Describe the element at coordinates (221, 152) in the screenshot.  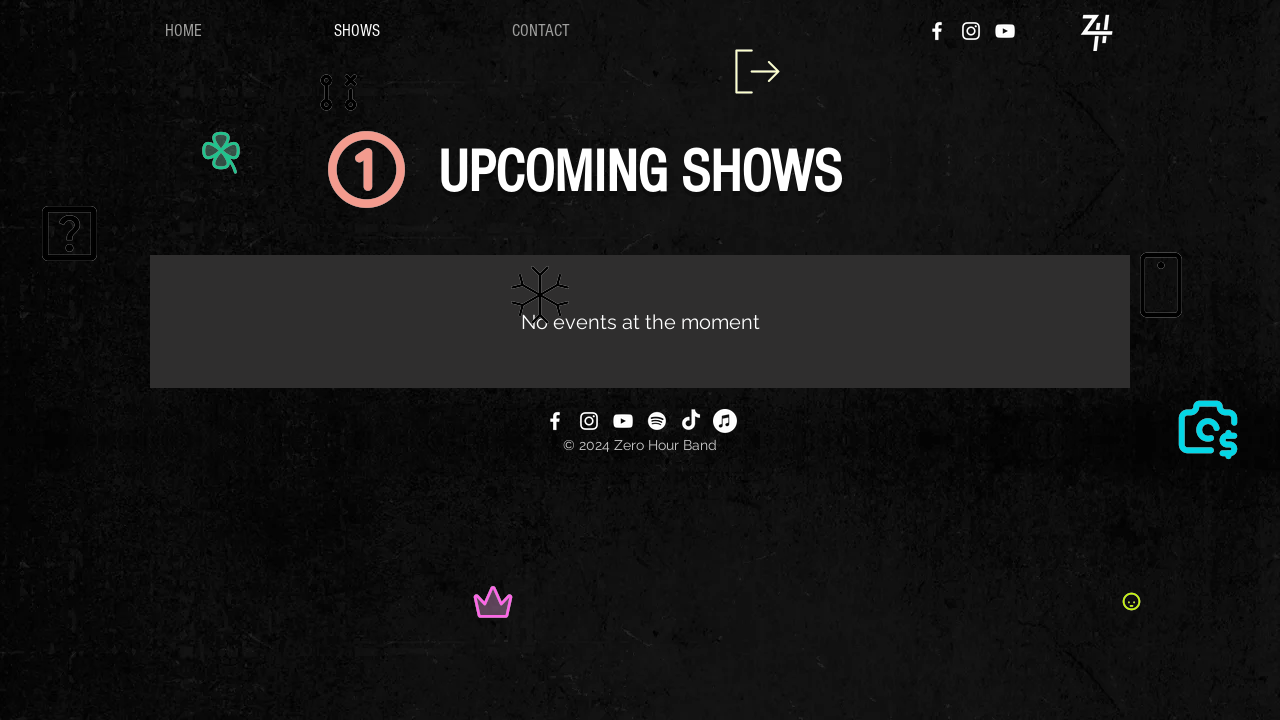
I see `indicates a lucky or bonus reward` at that location.